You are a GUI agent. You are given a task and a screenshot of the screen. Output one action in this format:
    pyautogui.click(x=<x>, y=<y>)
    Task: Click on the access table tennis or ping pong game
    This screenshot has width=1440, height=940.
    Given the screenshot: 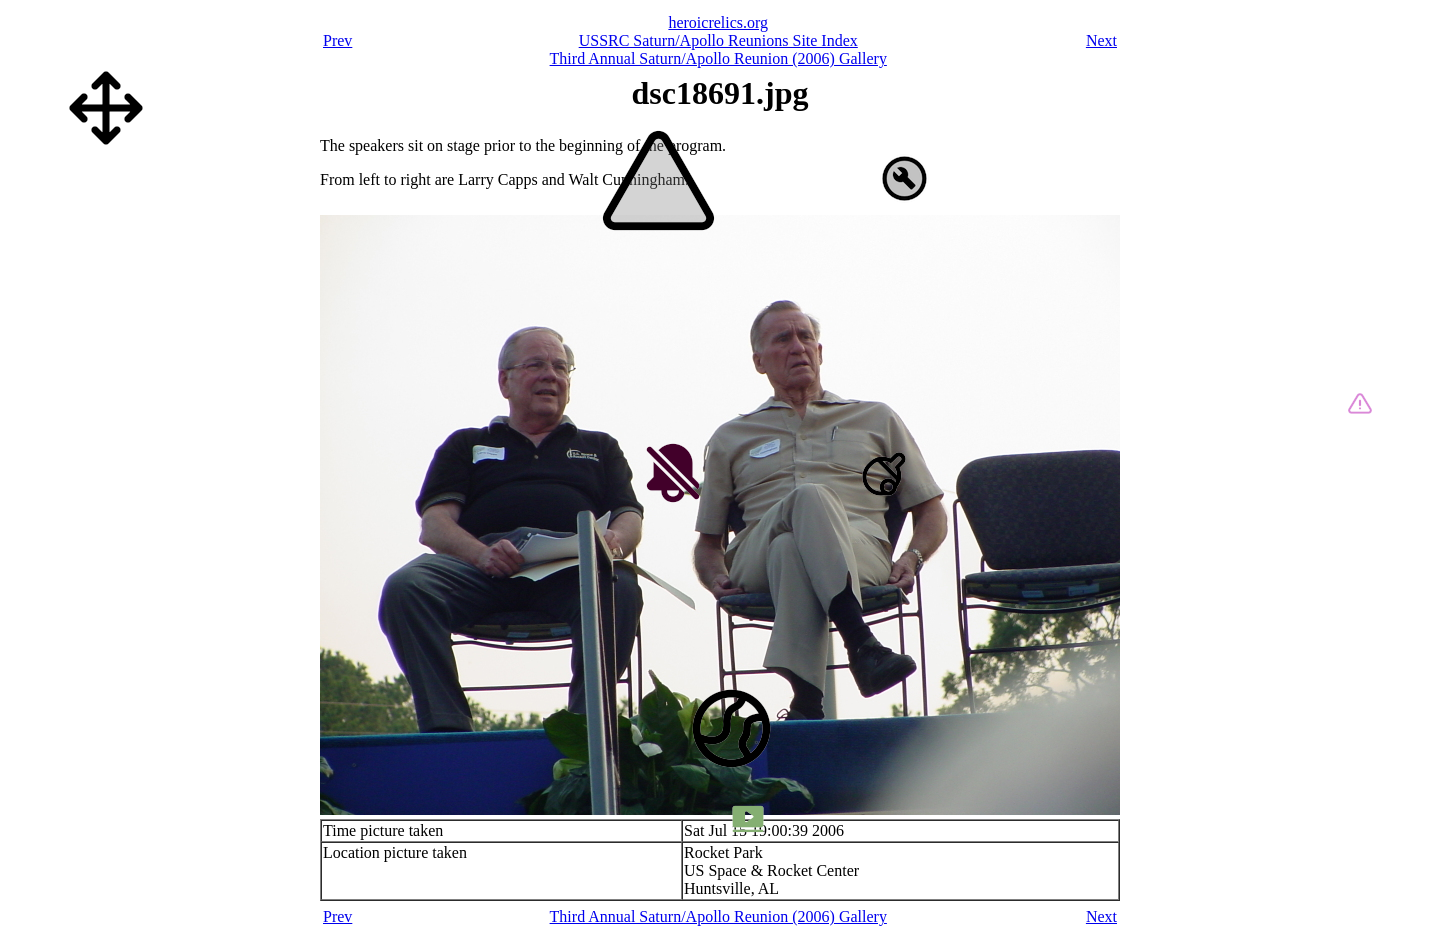 What is the action you would take?
    pyautogui.click(x=884, y=474)
    